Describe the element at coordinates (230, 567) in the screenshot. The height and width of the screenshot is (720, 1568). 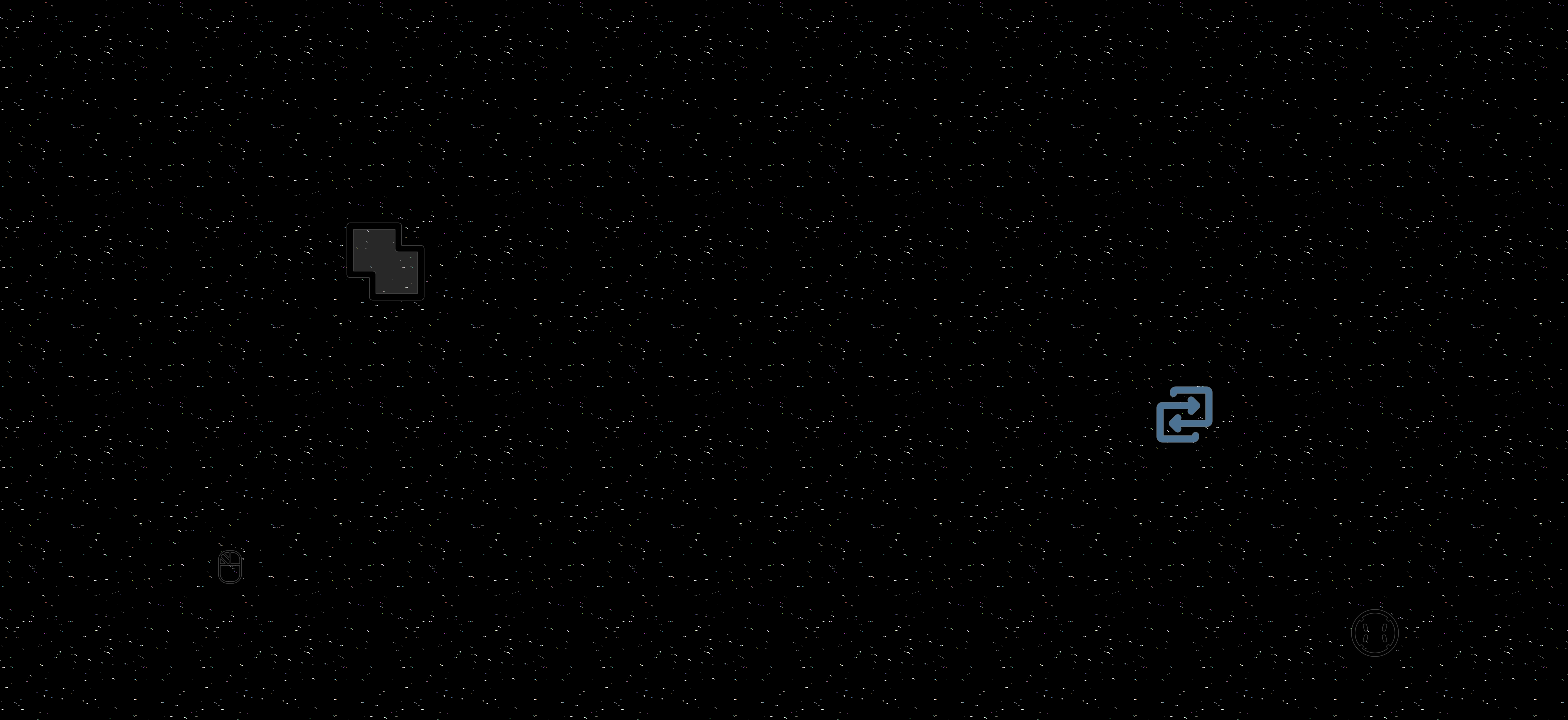
I see `indicates left mouse button click action` at that location.